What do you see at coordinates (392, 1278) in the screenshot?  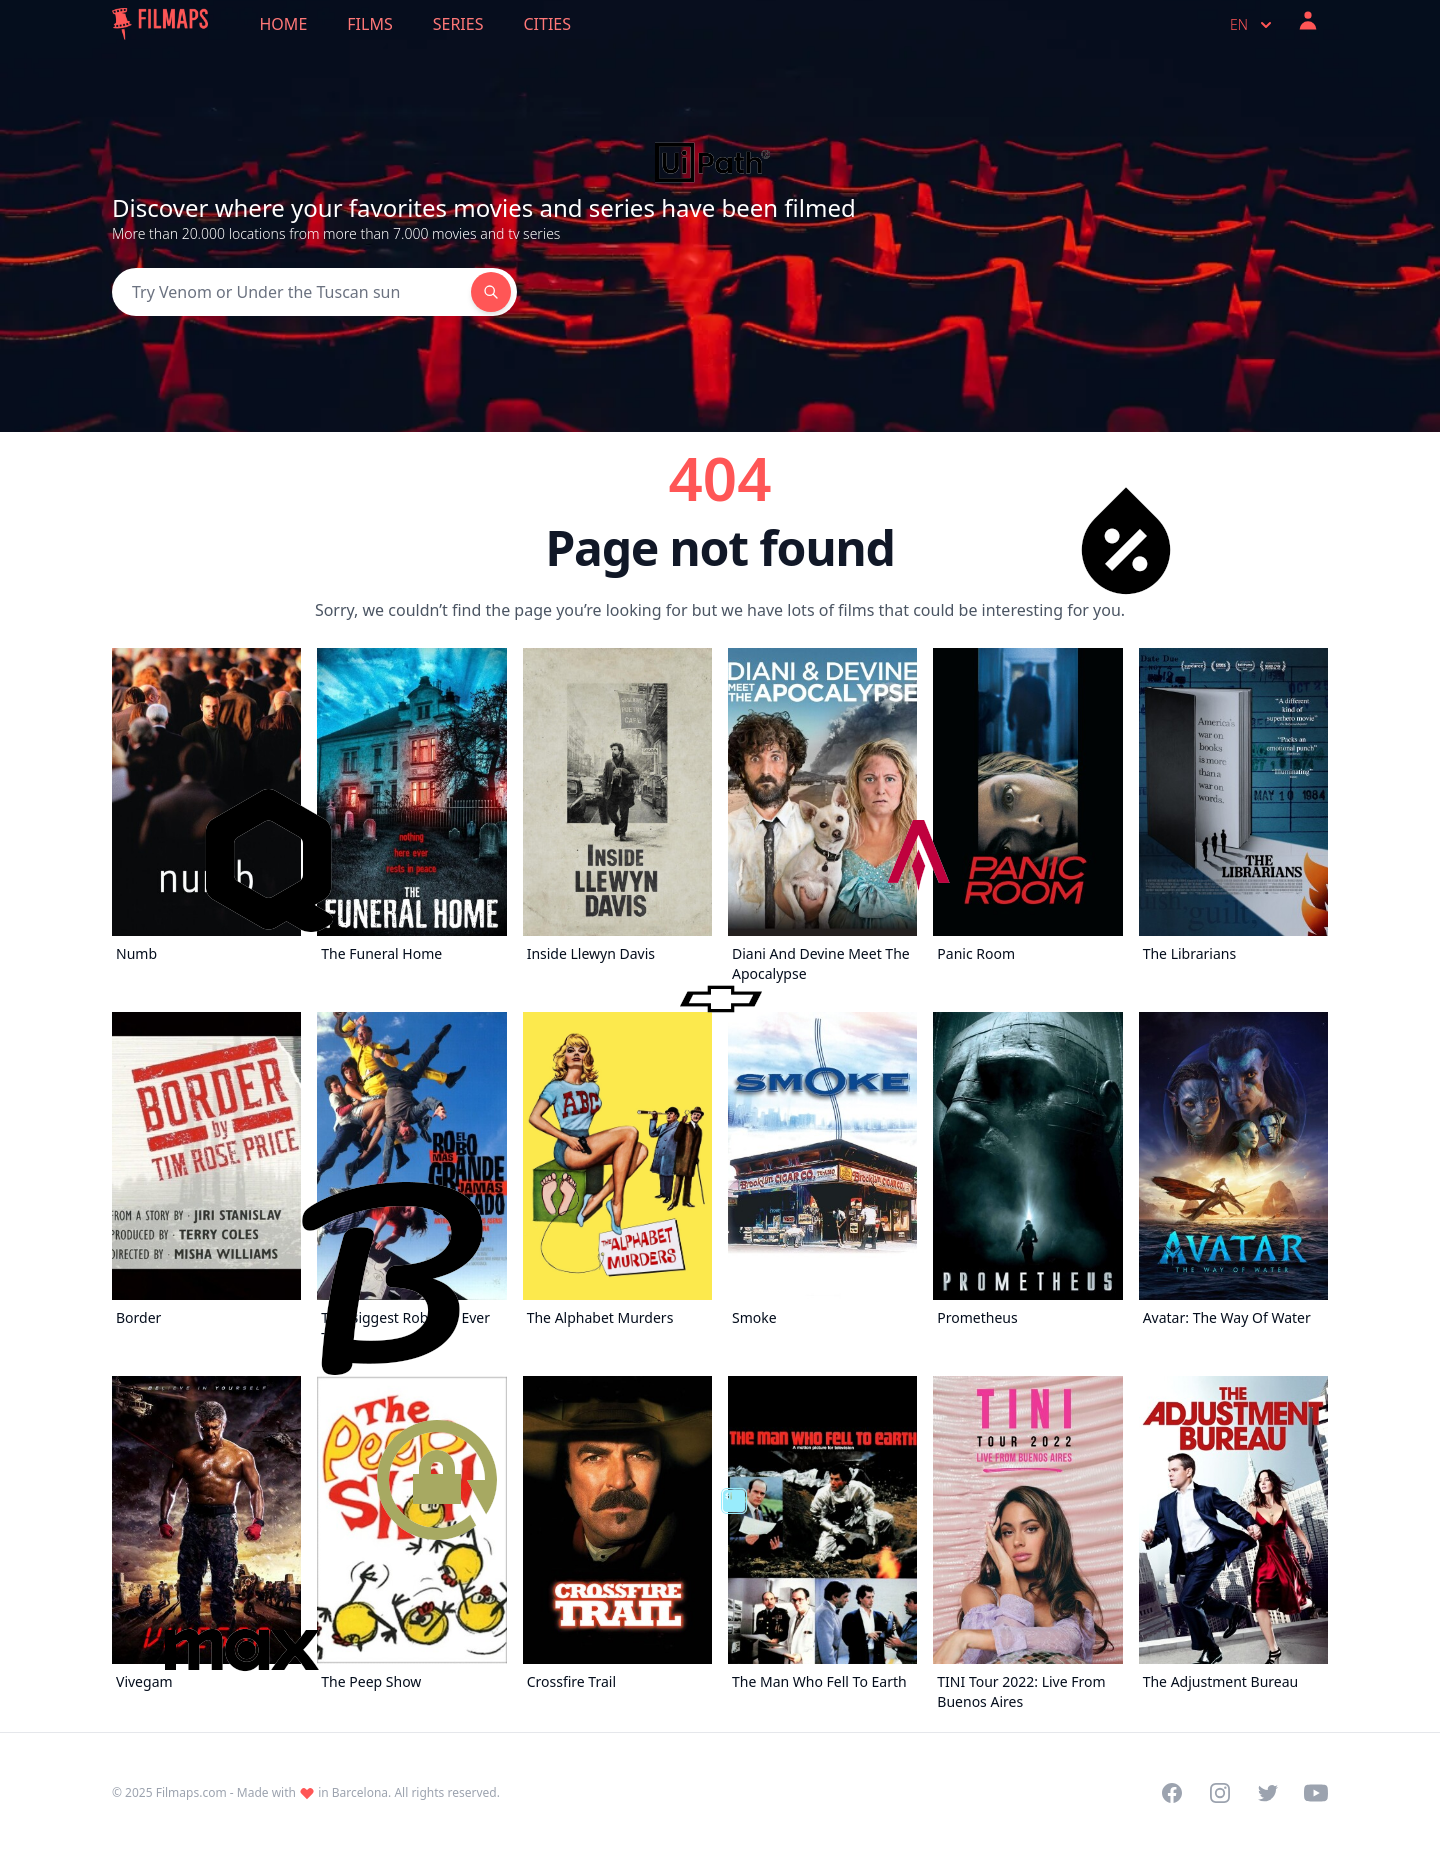 I see `open brandfetch brand asset platform` at bounding box center [392, 1278].